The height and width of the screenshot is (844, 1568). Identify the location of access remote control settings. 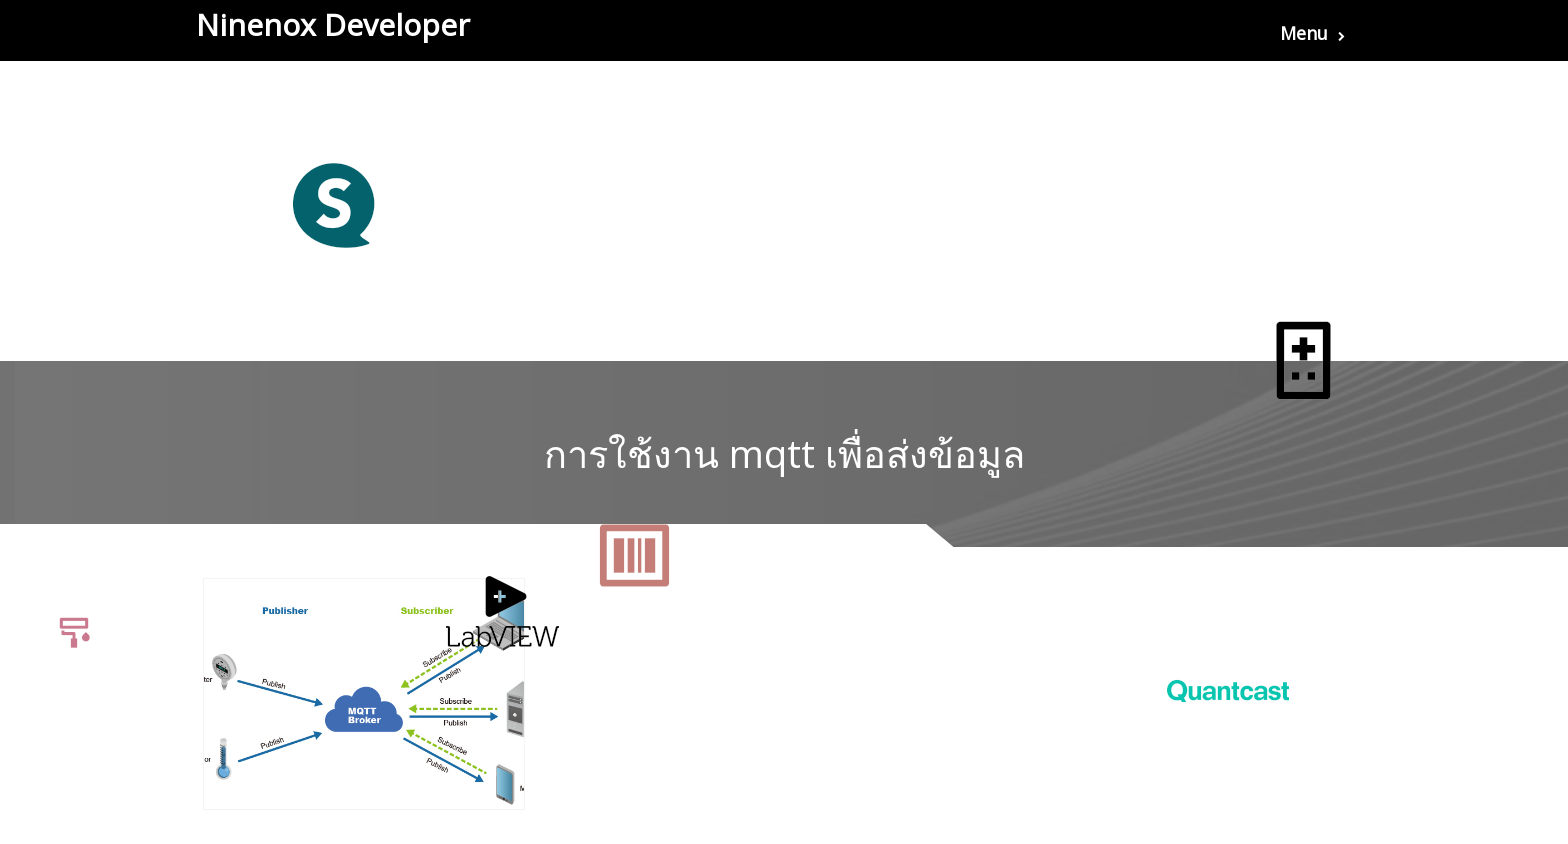
(1303, 360).